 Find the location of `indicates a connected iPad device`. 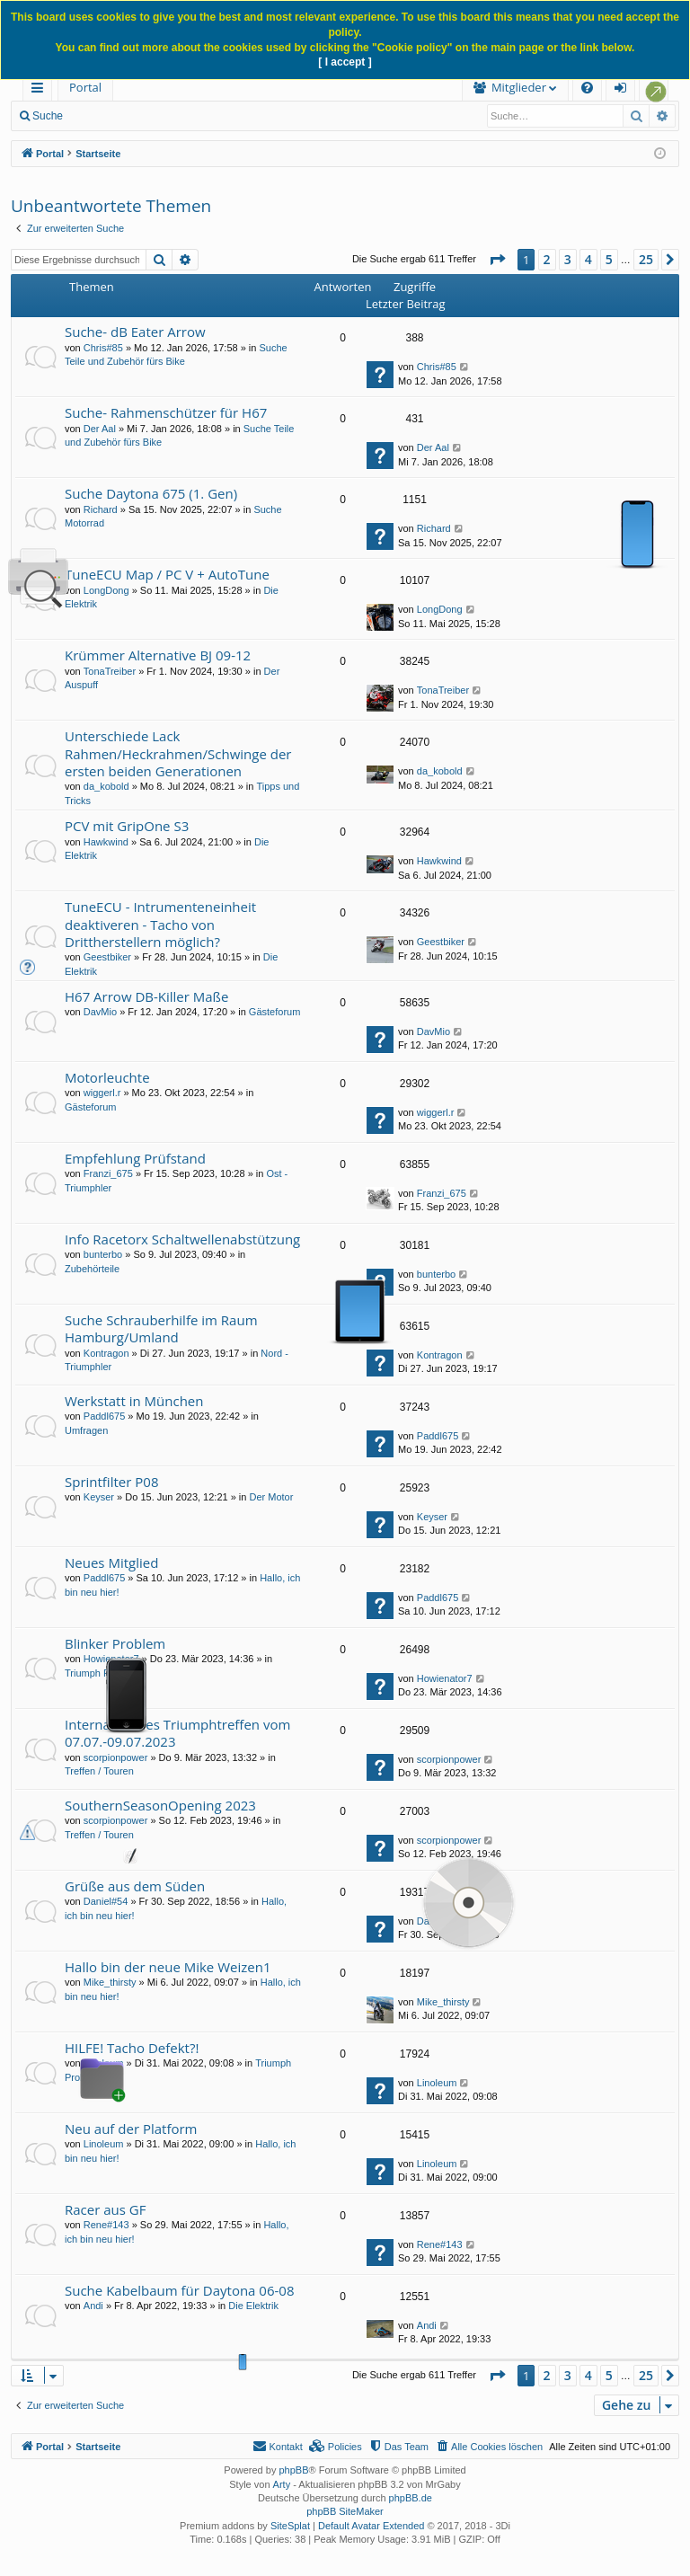

indicates a connected iPad device is located at coordinates (359, 1311).